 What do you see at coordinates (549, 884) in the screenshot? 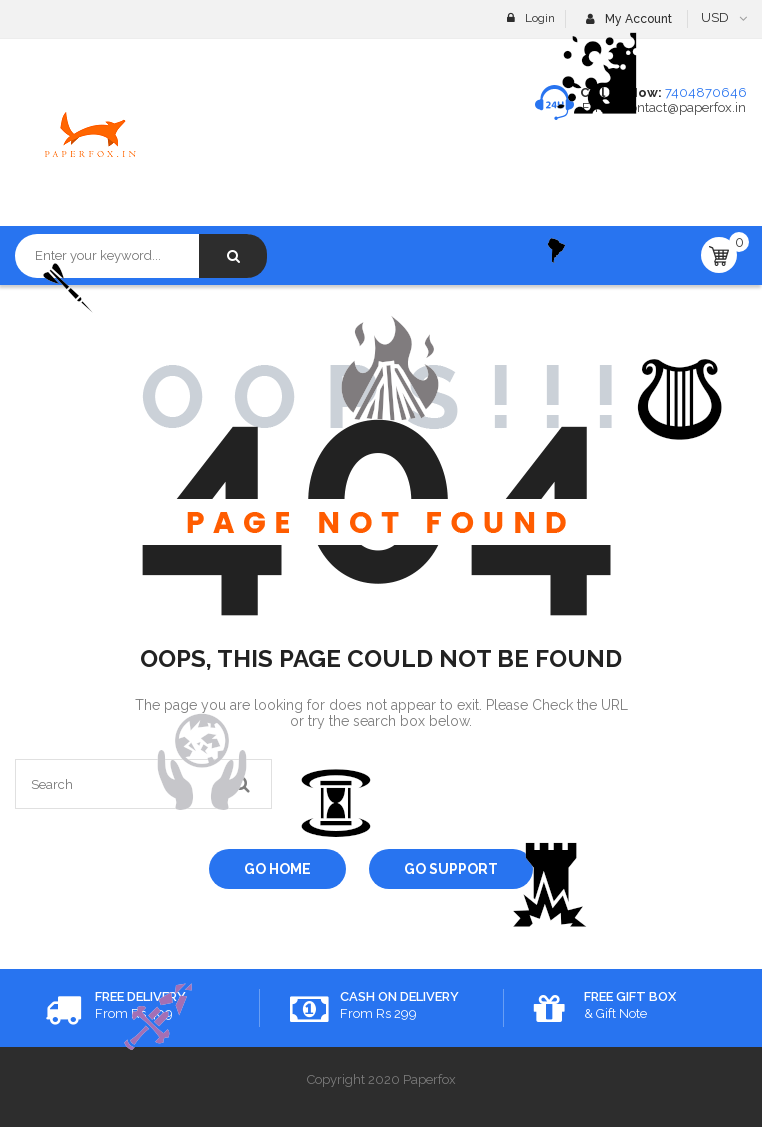
I see `demolish or destroy a building` at bounding box center [549, 884].